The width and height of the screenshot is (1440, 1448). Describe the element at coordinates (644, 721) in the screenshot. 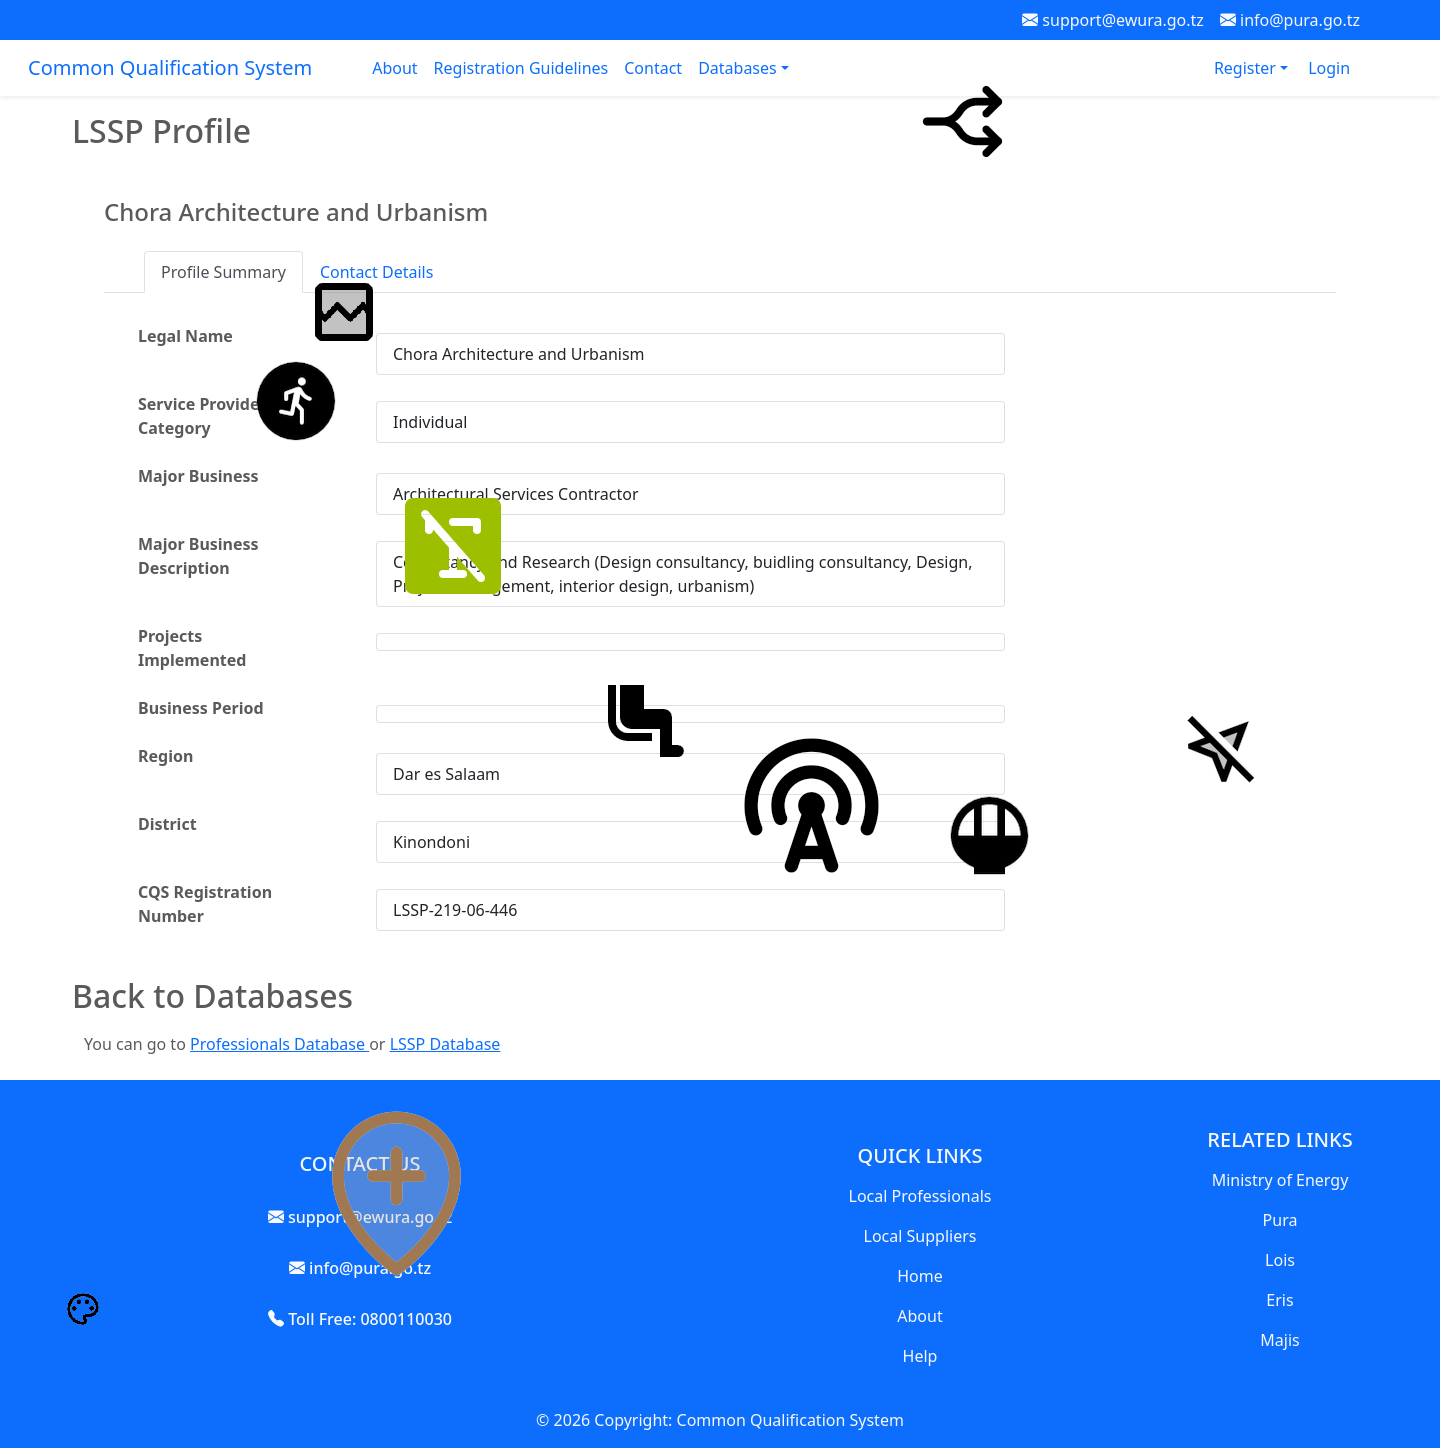

I see `standard legroom seat selection` at that location.